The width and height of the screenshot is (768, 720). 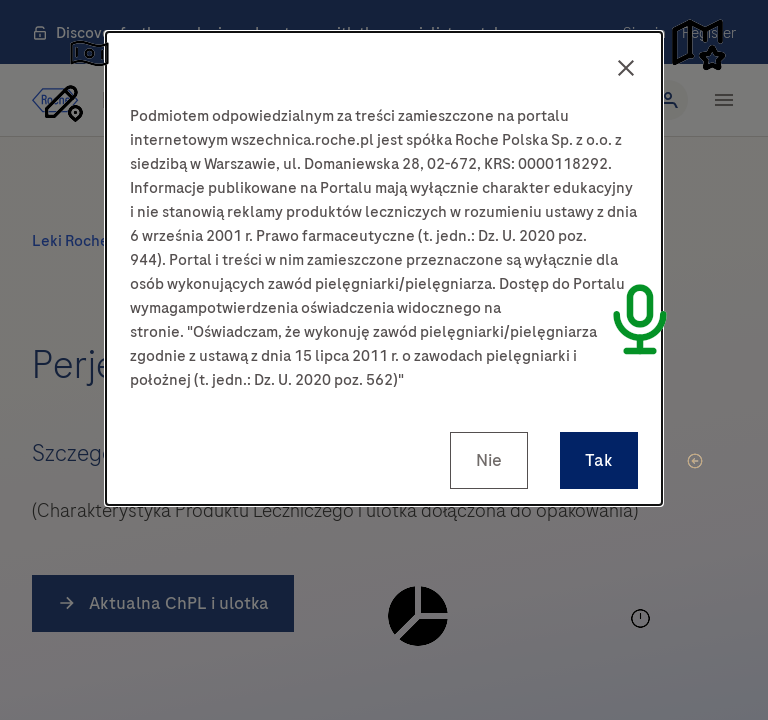 What do you see at coordinates (640, 618) in the screenshot?
I see `view current time or check the clock` at bounding box center [640, 618].